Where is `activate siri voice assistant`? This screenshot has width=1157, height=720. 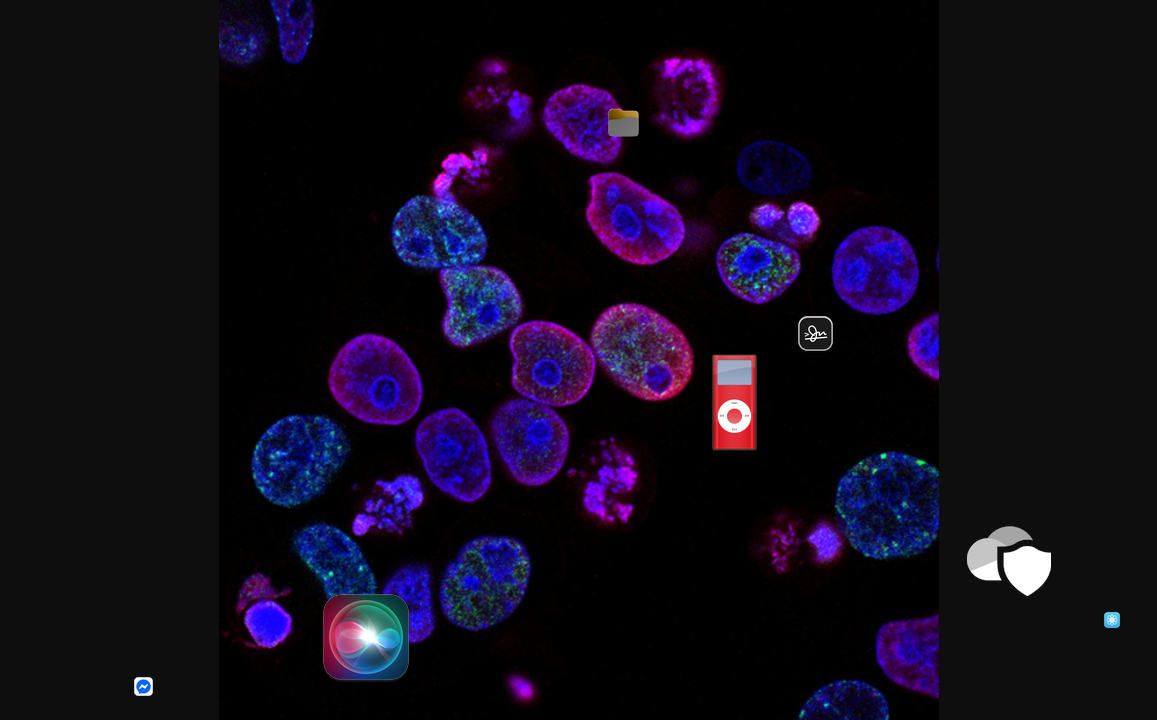 activate siri voice assistant is located at coordinates (366, 637).